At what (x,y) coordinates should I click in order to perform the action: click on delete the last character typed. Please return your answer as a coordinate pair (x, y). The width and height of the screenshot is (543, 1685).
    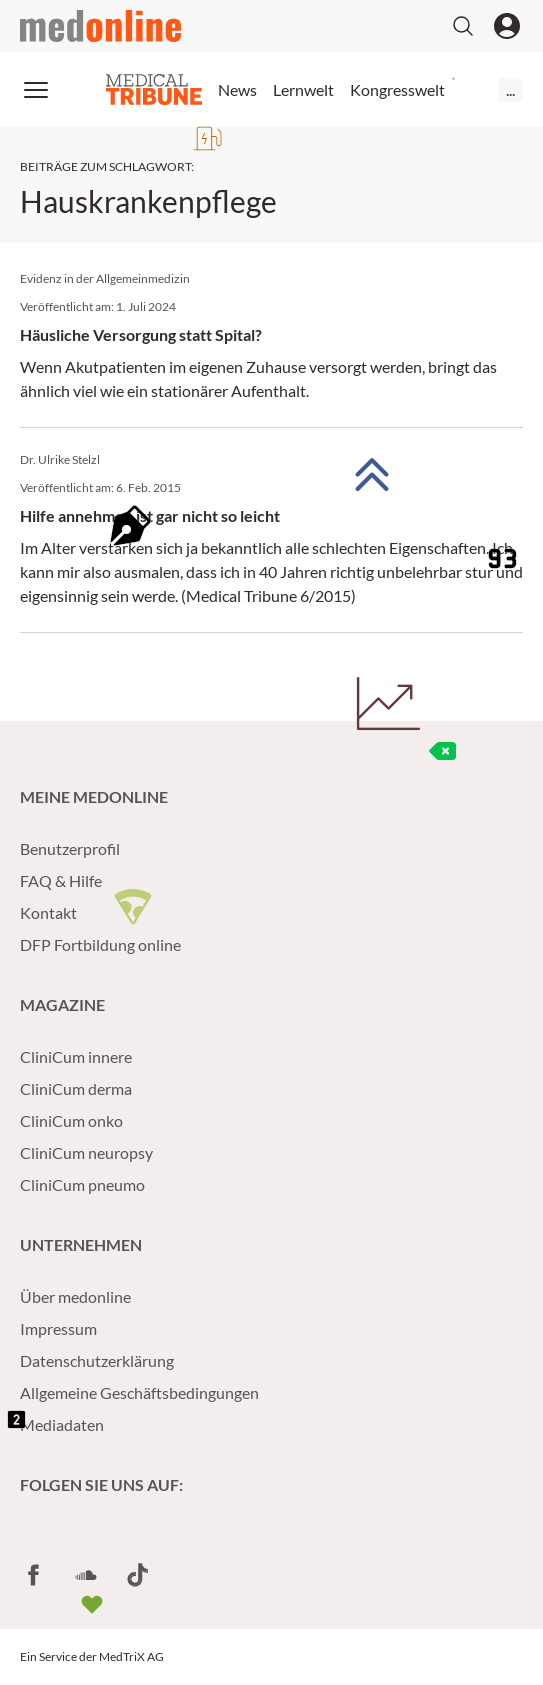
    Looking at the image, I should click on (444, 751).